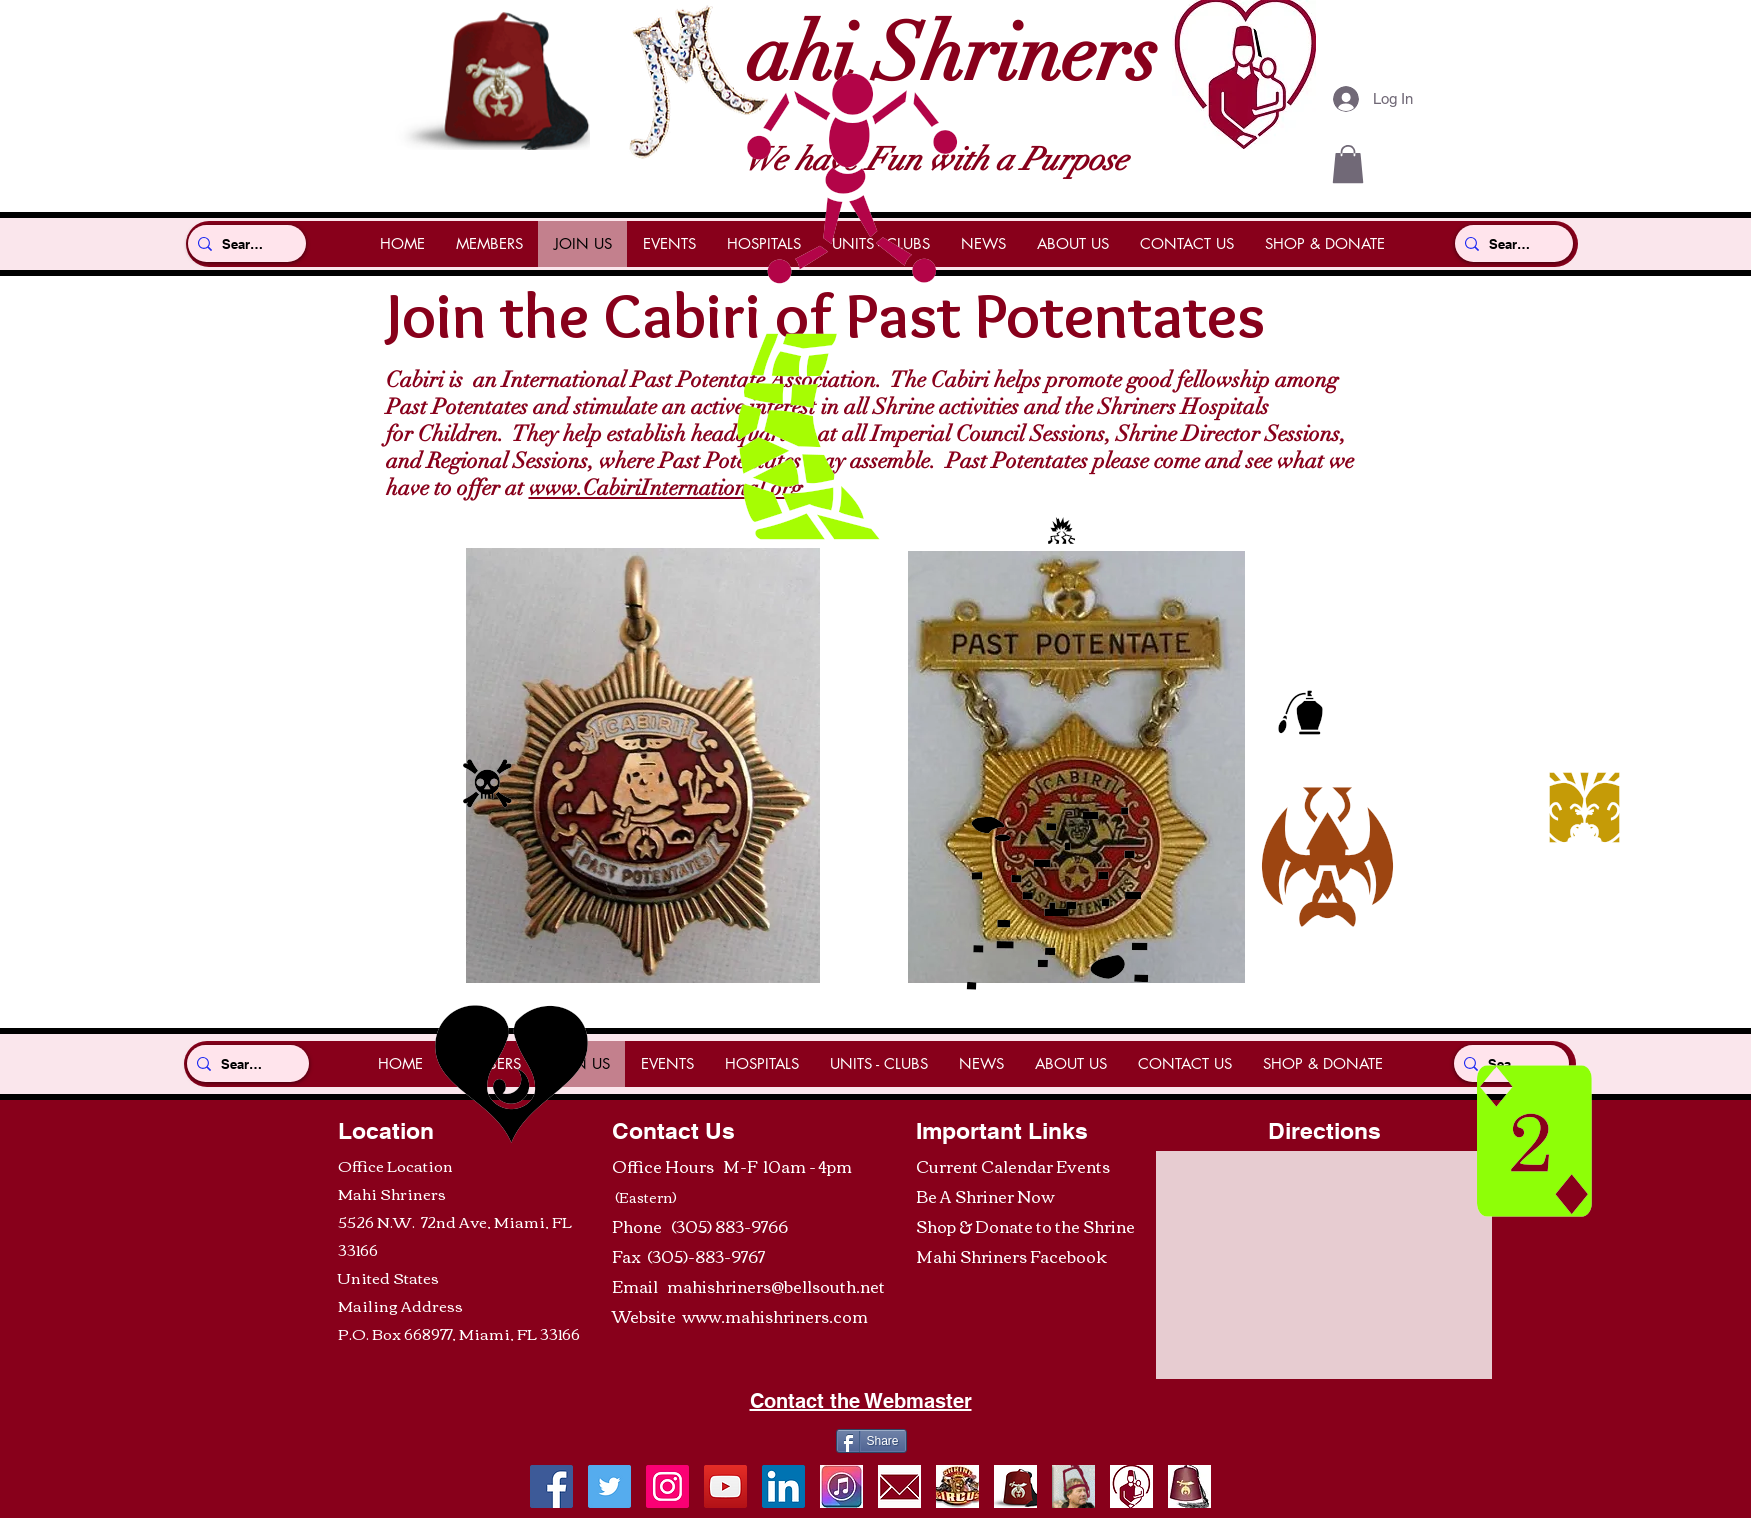  What do you see at coordinates (1327, 858) in the screenshot?
I see `represents a bat creature or enemy in a game` at bounding box center [1327, 858].